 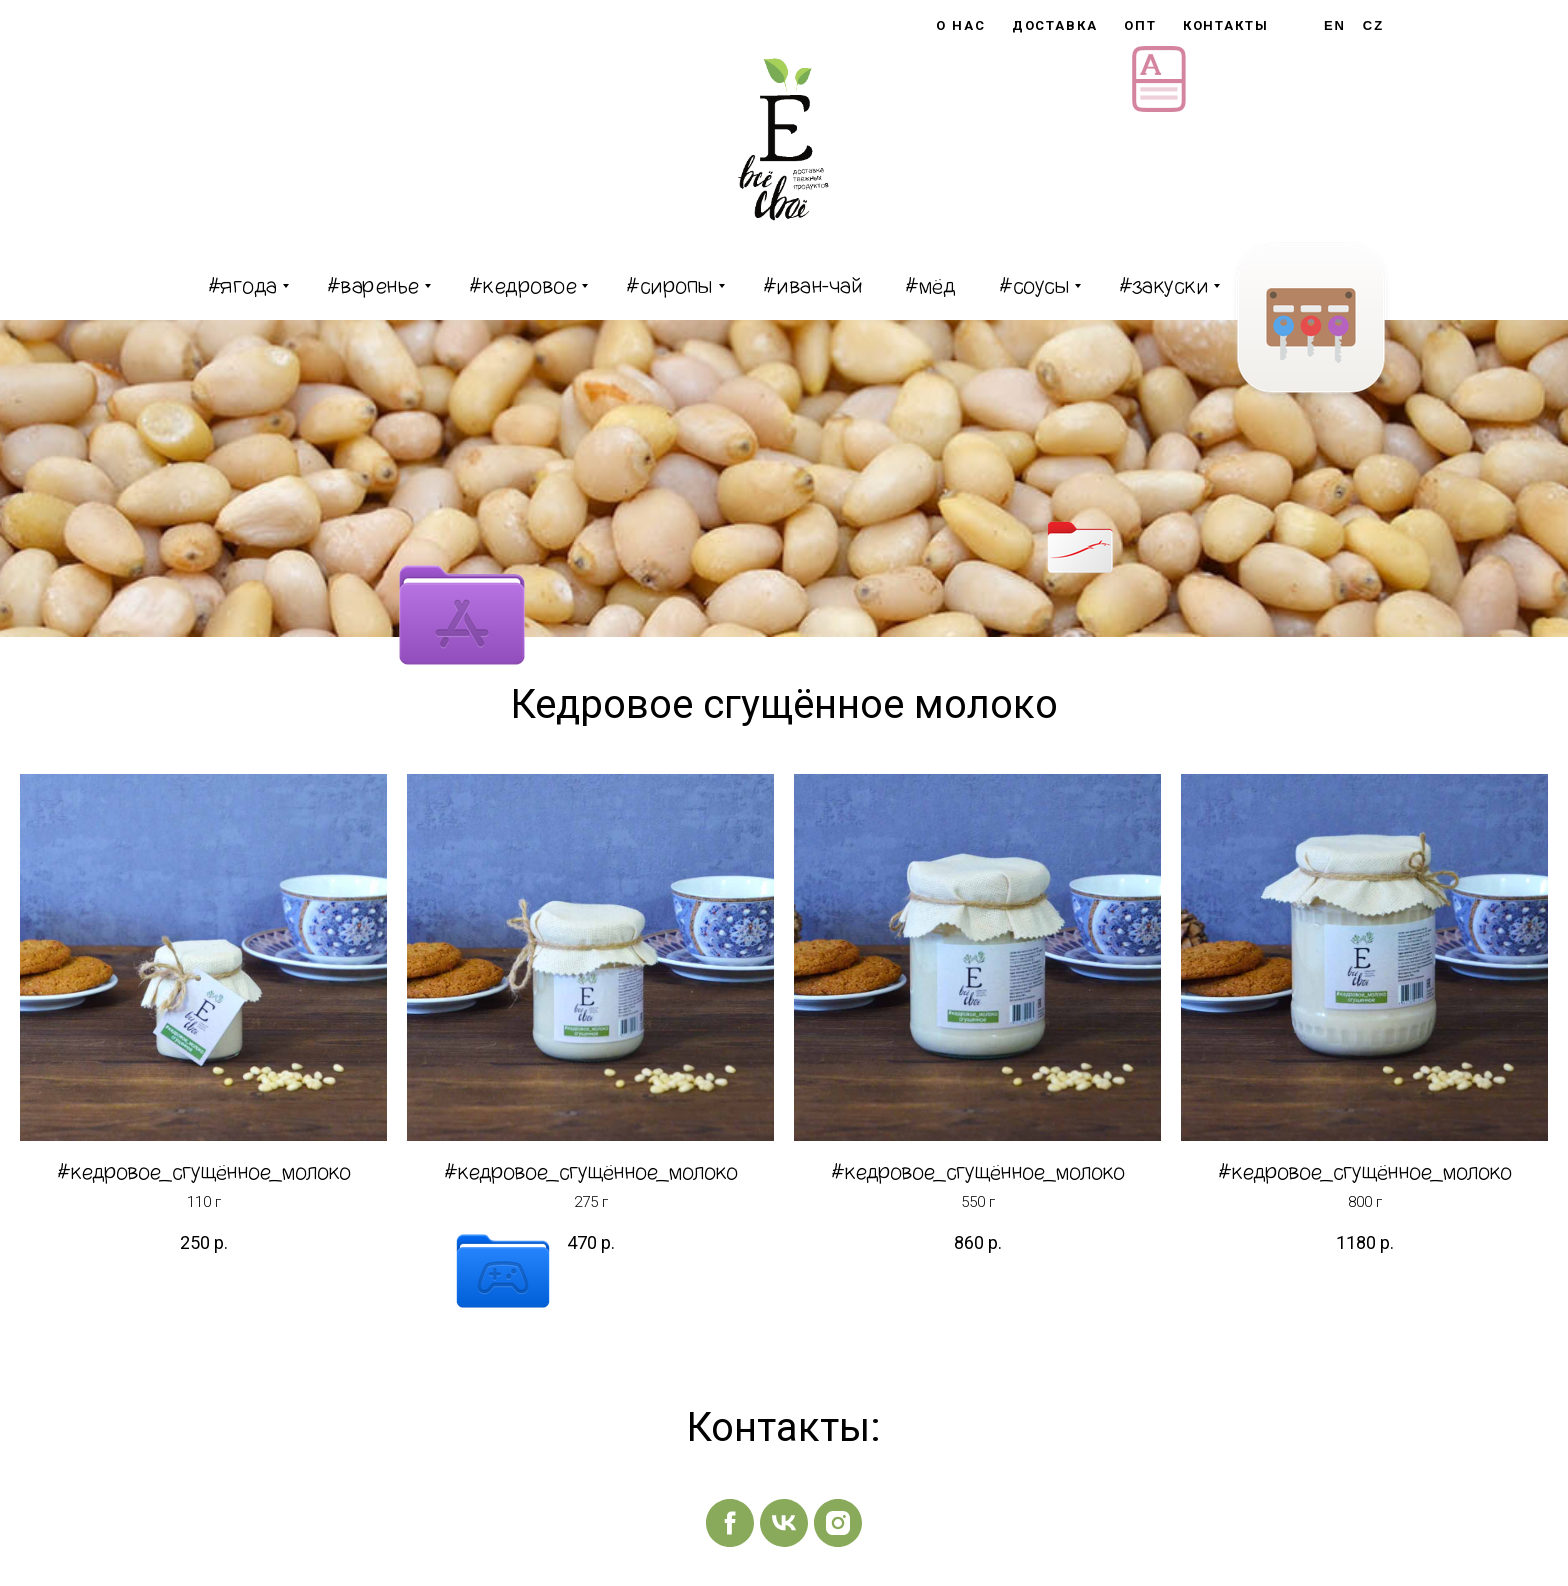 I want to click on open your games folder, so click(x=503, y=1271).